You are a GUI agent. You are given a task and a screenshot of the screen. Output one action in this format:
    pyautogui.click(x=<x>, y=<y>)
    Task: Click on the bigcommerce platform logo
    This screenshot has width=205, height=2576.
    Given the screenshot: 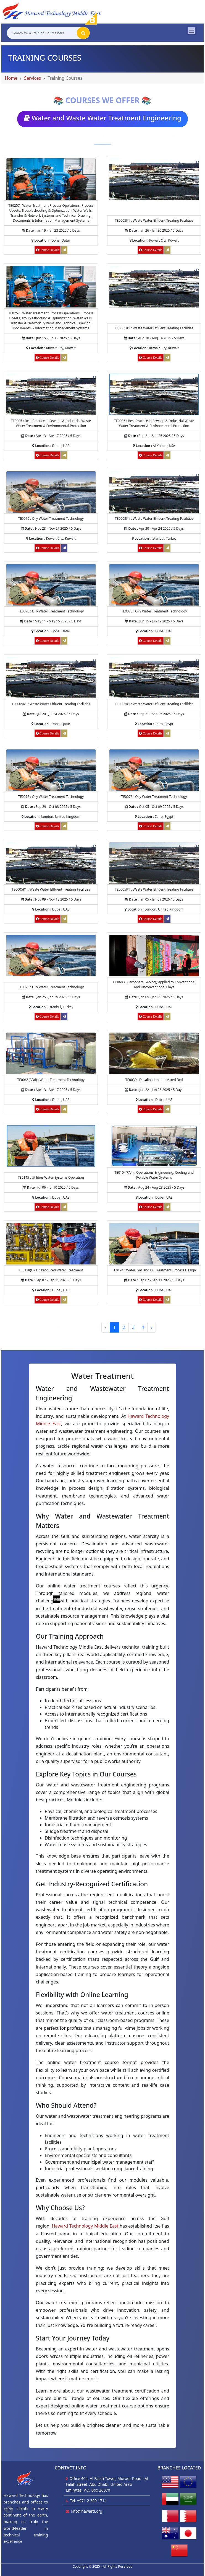 What is the action you would take?
    pyautogui.click(x=91, y=19)
    